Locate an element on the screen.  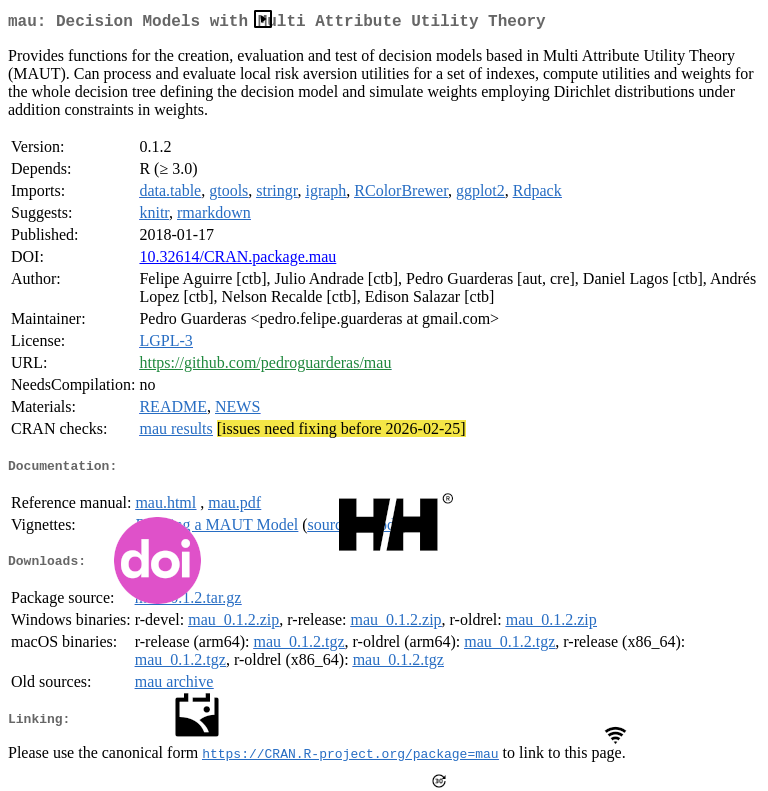
open photo gallery is located at coordinates (197, 717).